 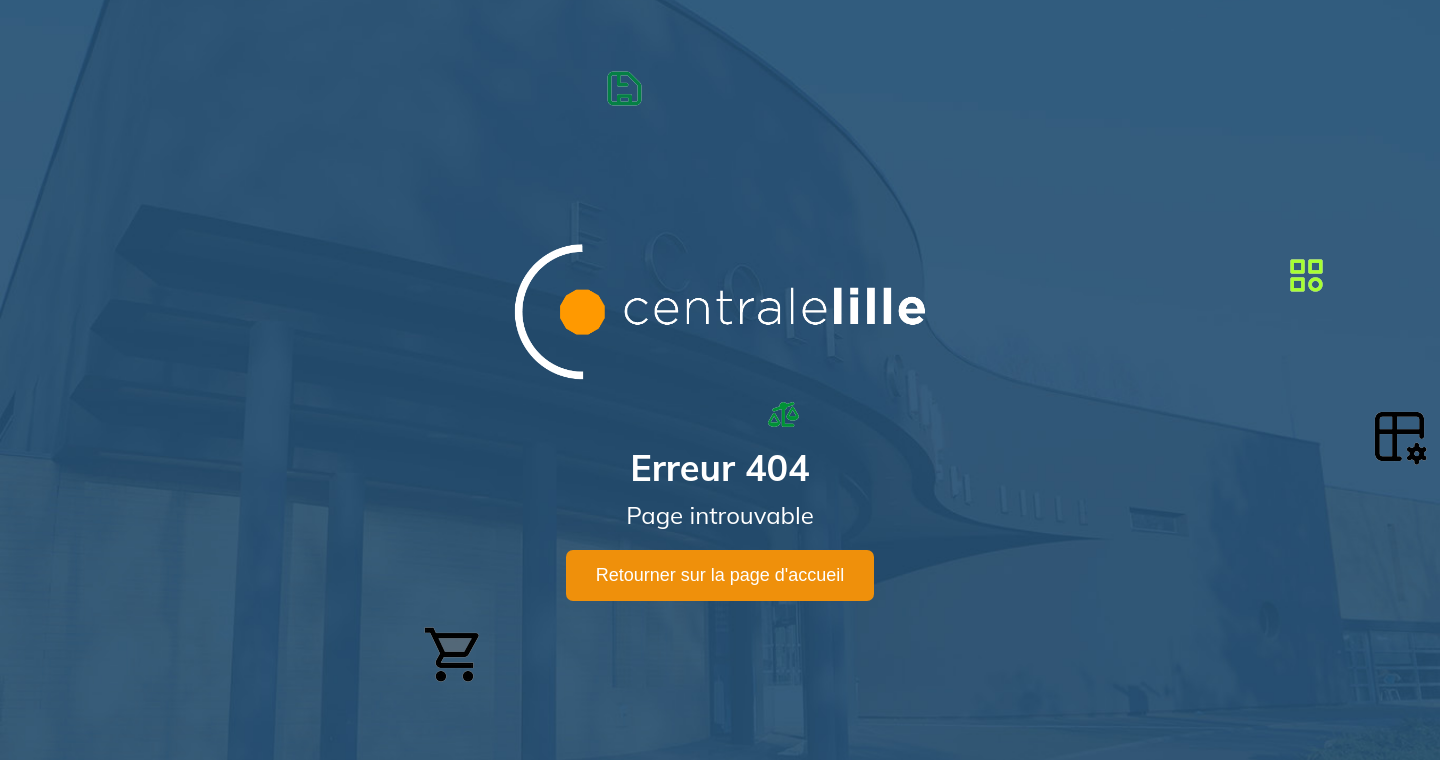 What do you see at coordinates (783, 414) in the screenshot?
I see `indicates an imbalanced or unequal comparison` at bounding box center [783, 414].